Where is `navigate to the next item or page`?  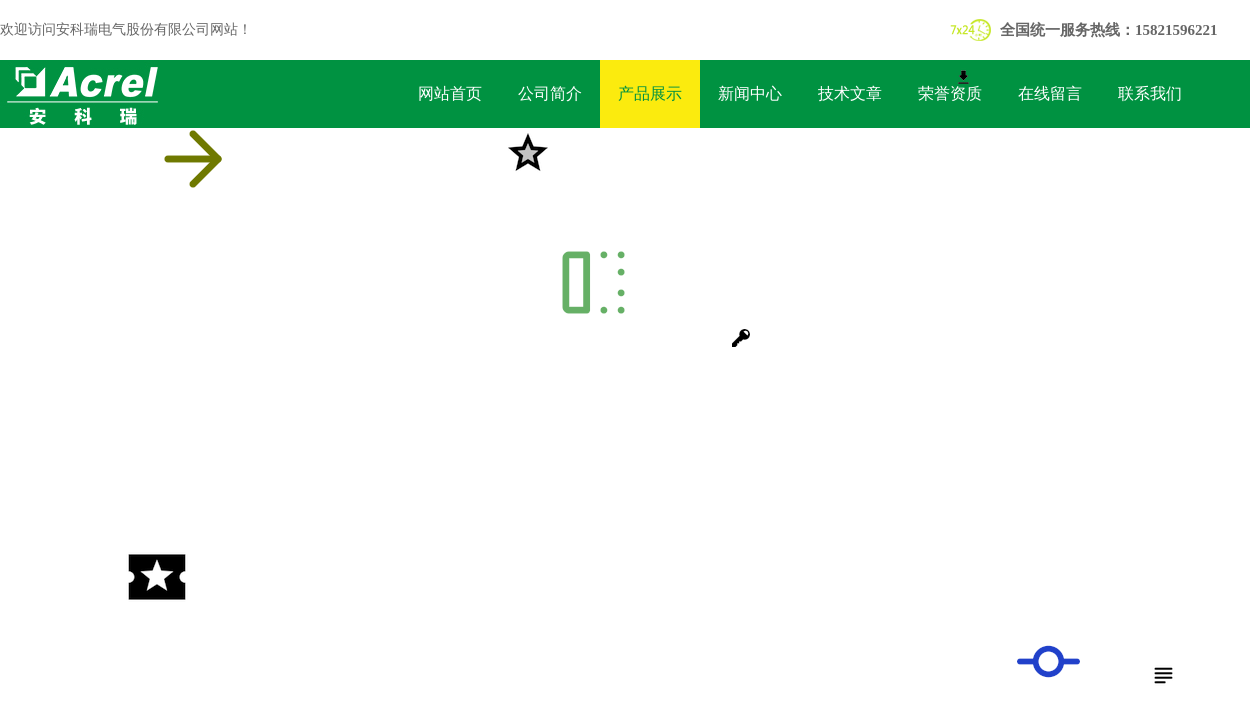 navigate to the next item or page is located at coordinates (193, 159).